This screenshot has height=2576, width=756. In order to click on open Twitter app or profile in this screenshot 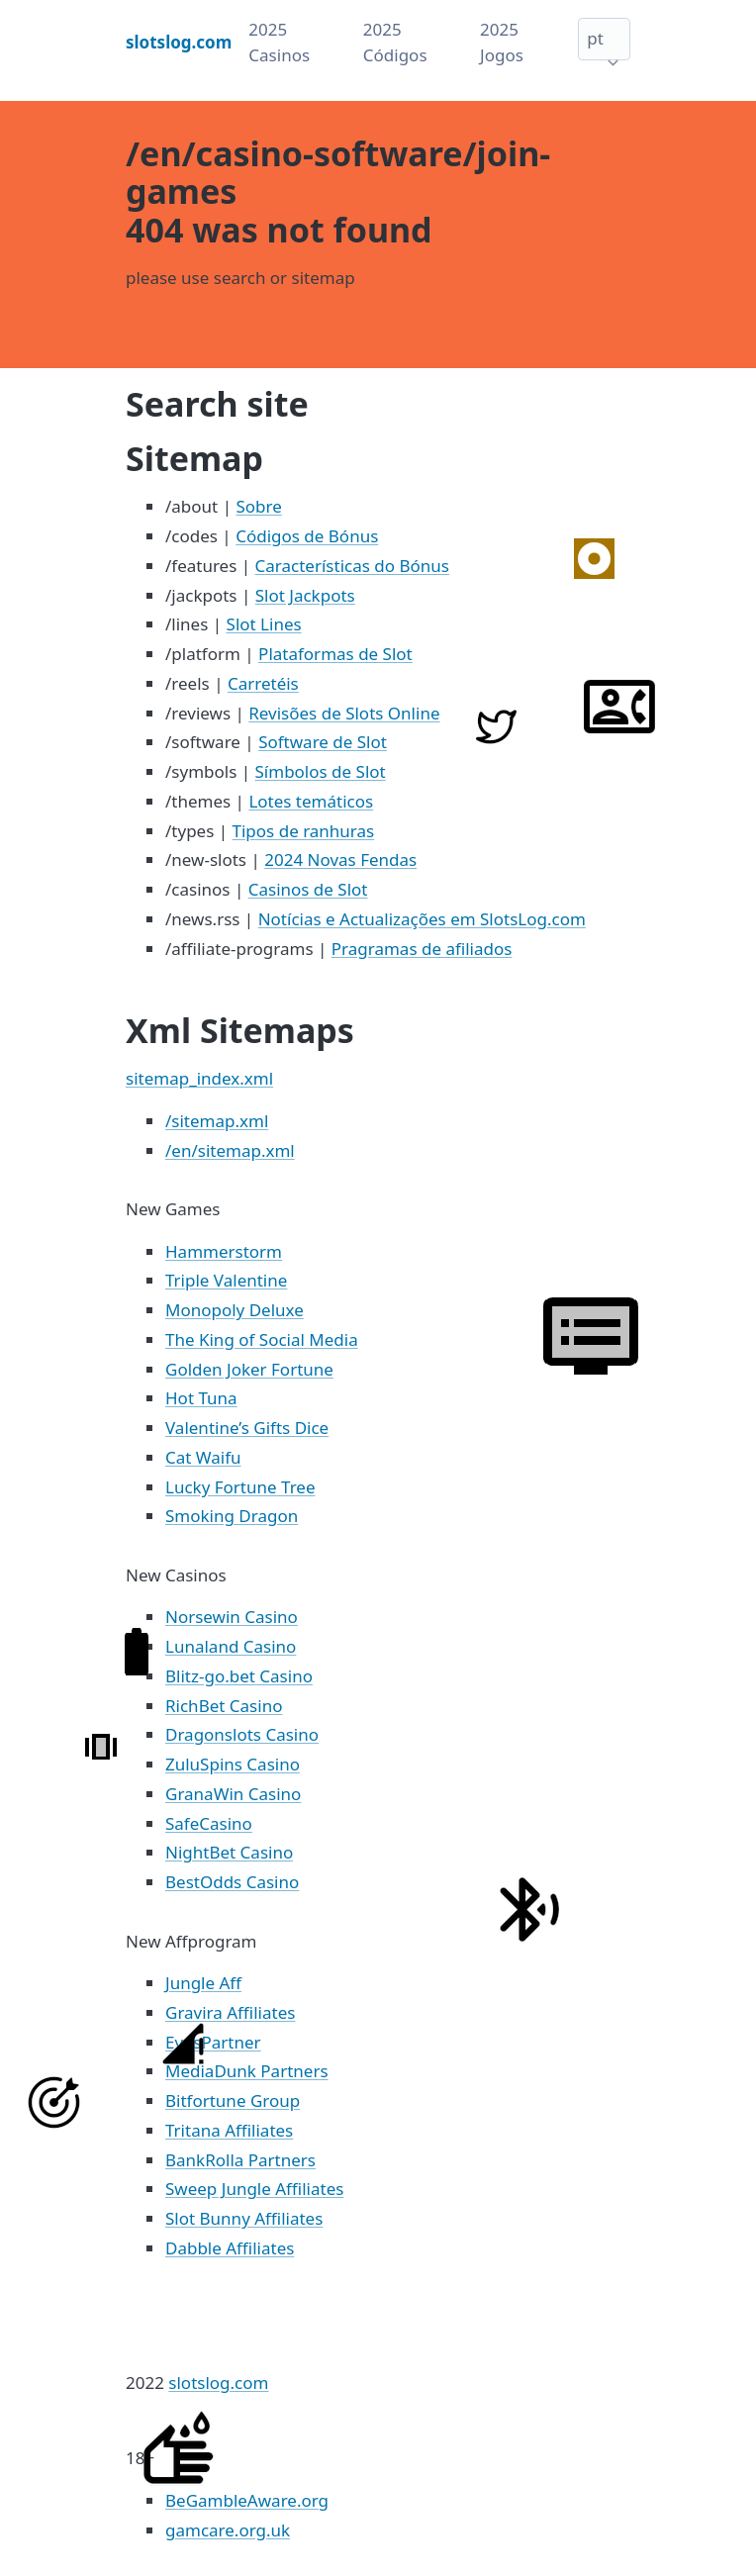, I will do `click(496, 726)`.